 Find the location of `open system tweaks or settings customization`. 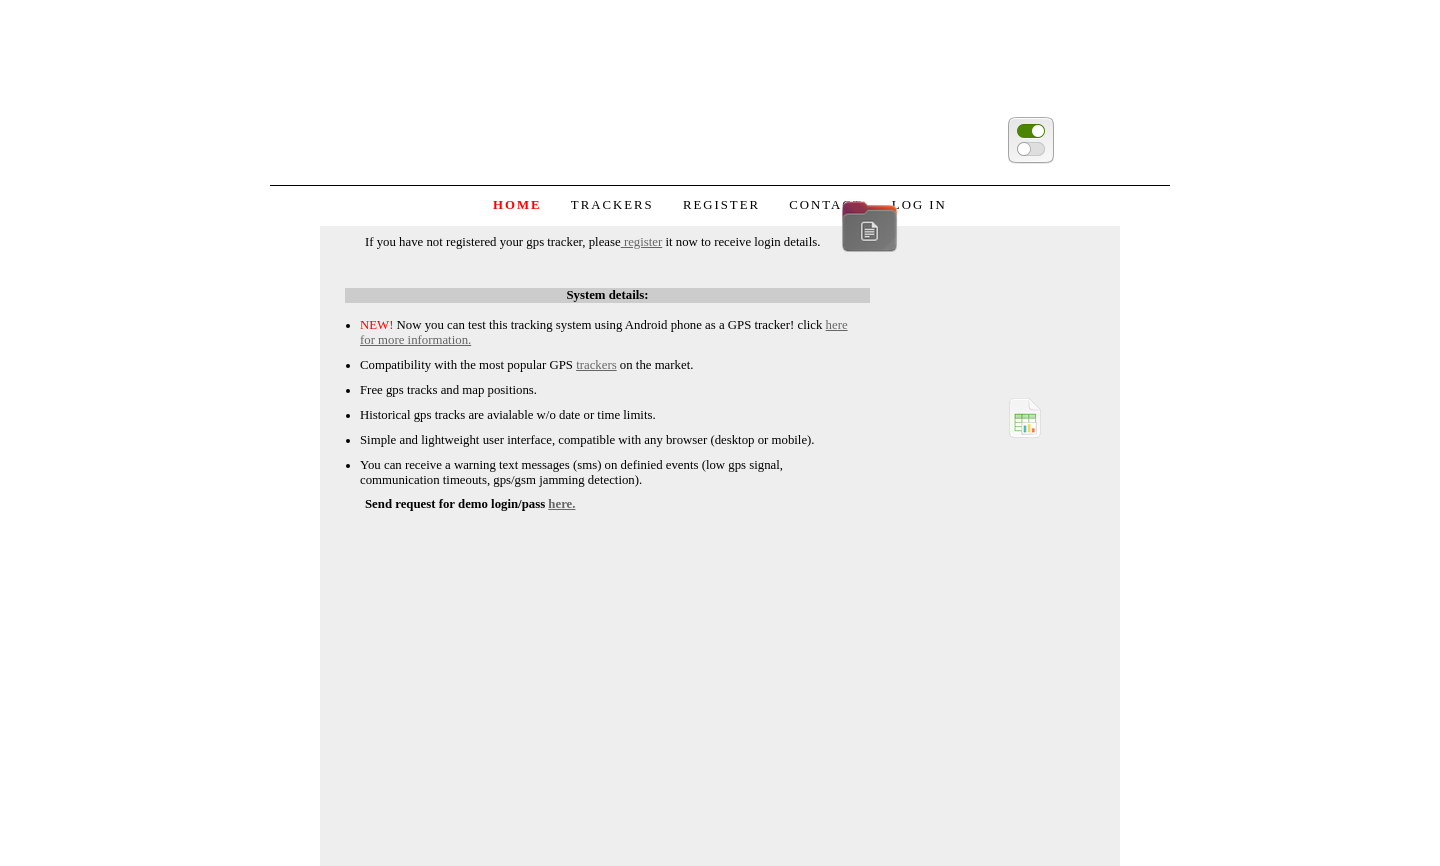

open system tweaks or settings customization is located at coordinates (1031, 140).